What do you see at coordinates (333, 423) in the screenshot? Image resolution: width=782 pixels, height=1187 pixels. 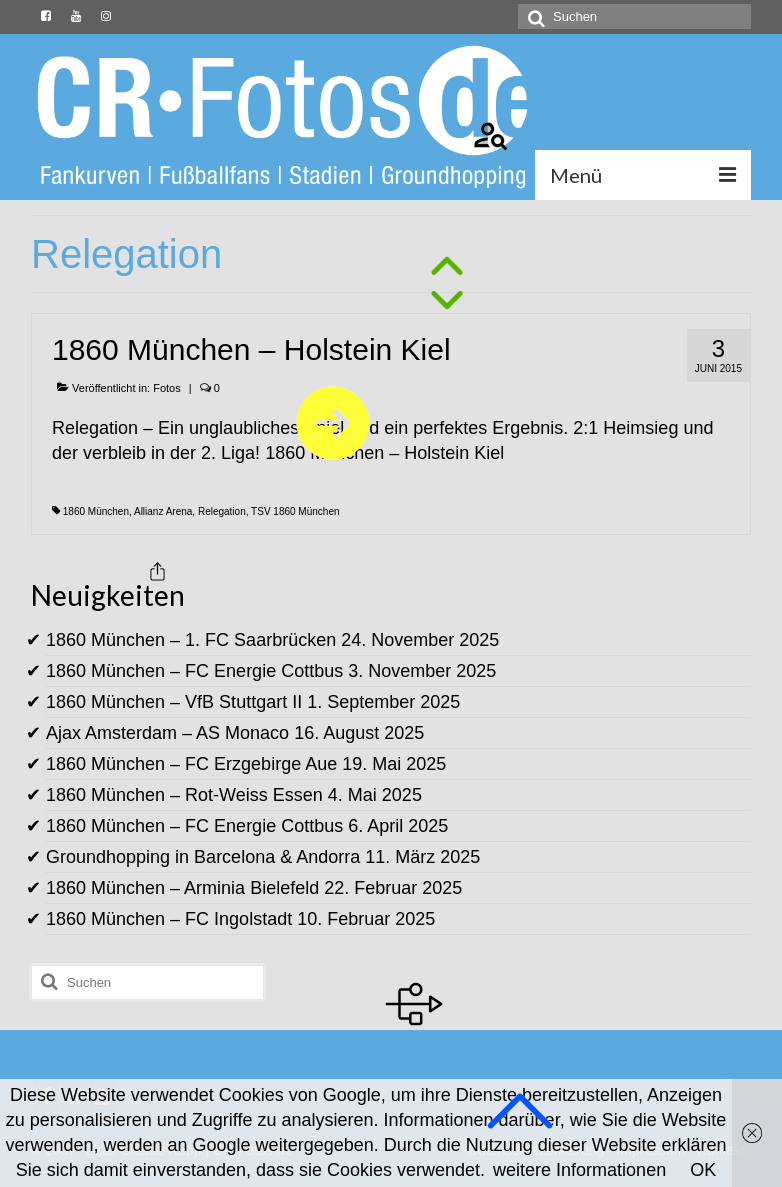 I see `proceed to the next step` at bounding box center [333, 423].